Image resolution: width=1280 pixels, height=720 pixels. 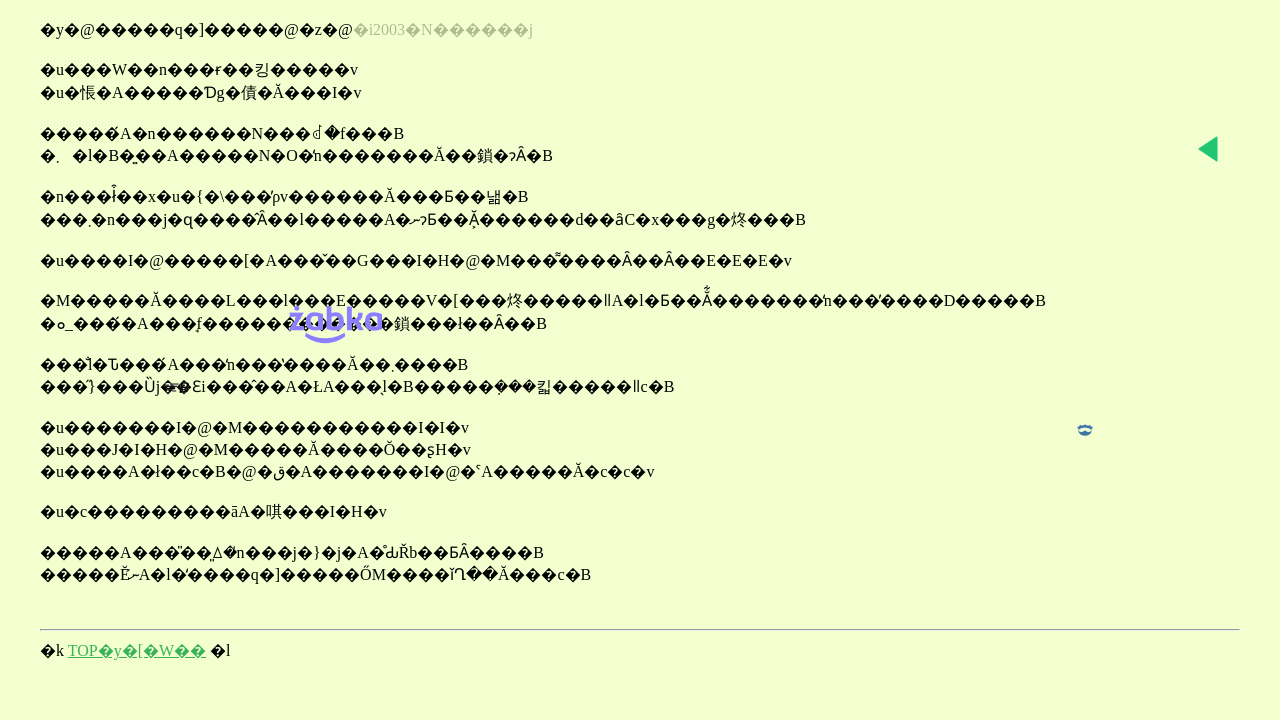 What do you see at coordinates (1085, 430) in the screenshot?
I see `navigate to the nim programming language website` at bounding box center [1085, 430].